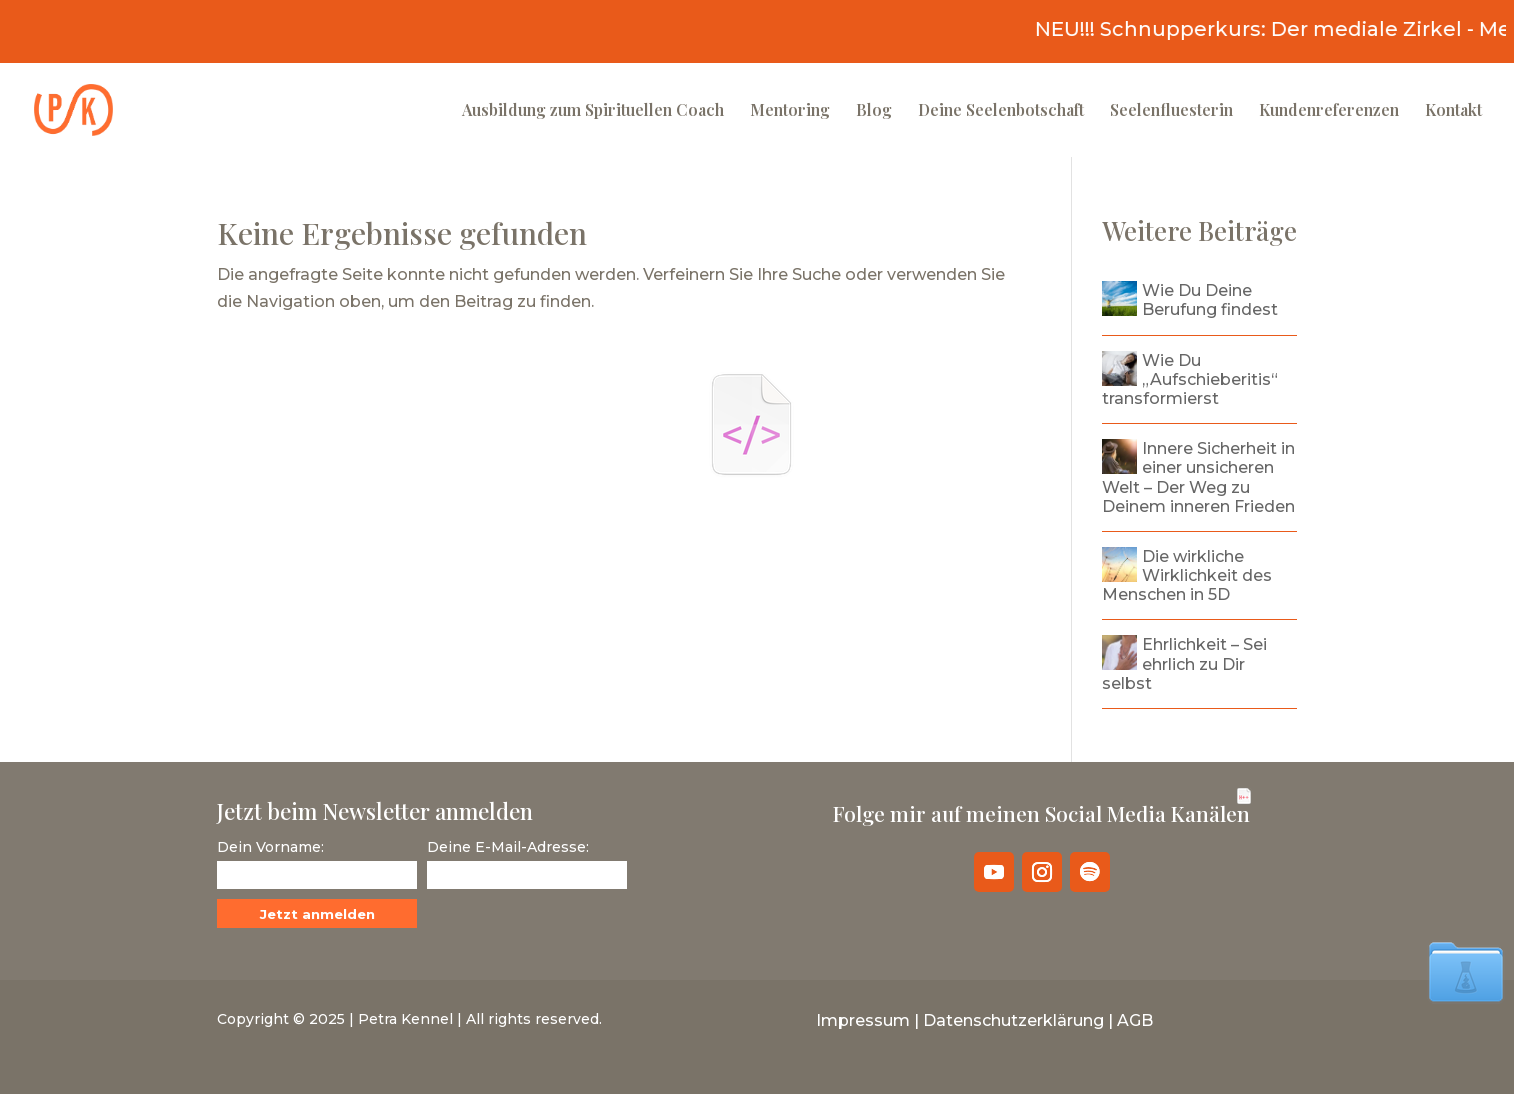 This screenshot has height=1094, width=1514. What do you see at coordinates (1244, 796) in the screenshot?
I see `a C++ header file` at bounding box center [1244, 796].